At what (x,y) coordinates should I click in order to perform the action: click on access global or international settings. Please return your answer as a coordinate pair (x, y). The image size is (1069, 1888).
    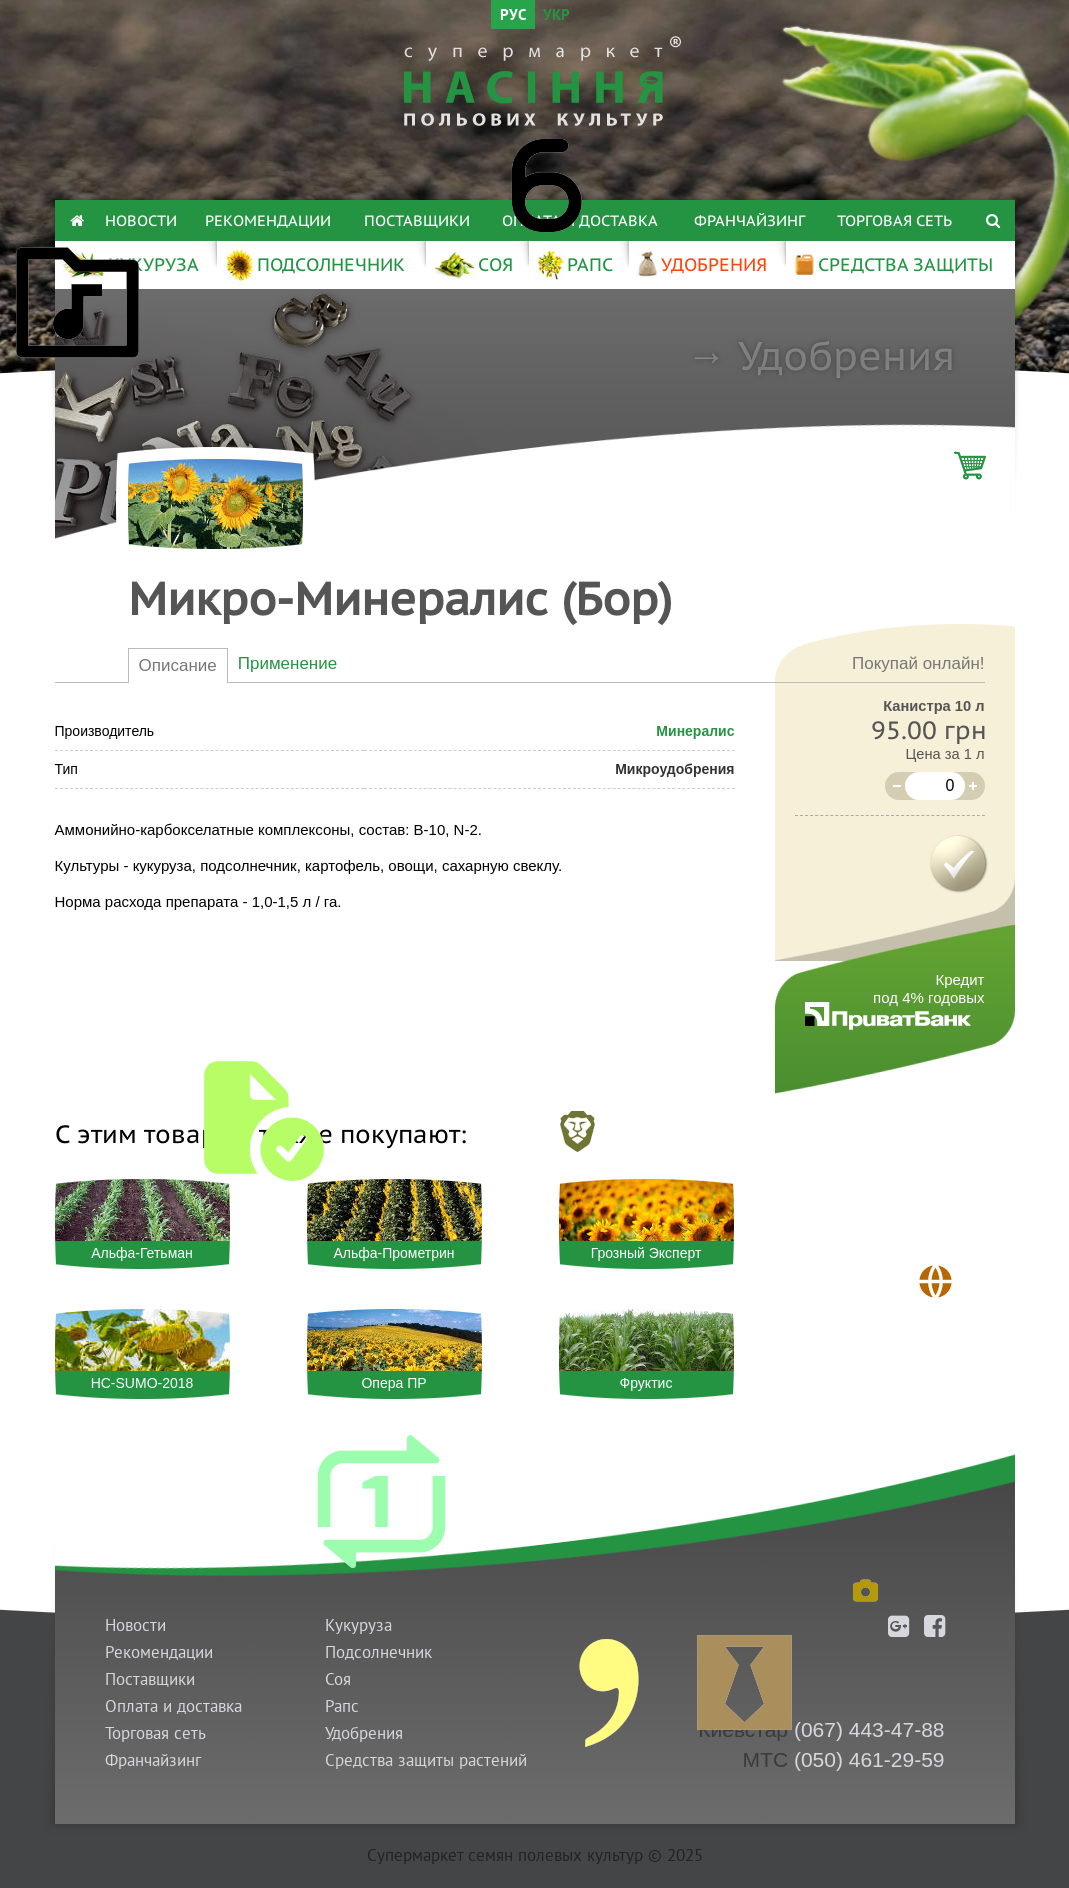
    Looking at the image, I should click on (935, 1281).